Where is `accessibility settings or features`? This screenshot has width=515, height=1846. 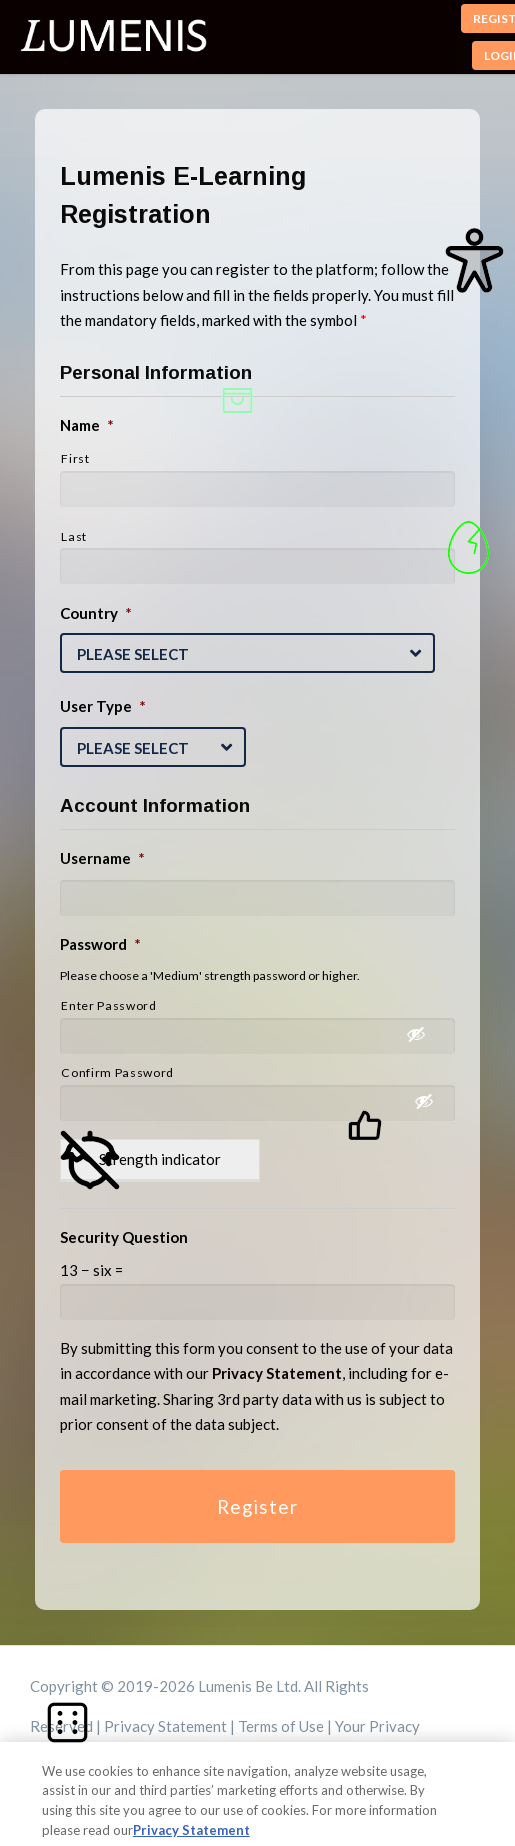
accessibility settings or features is located at coordinates (474, 261).